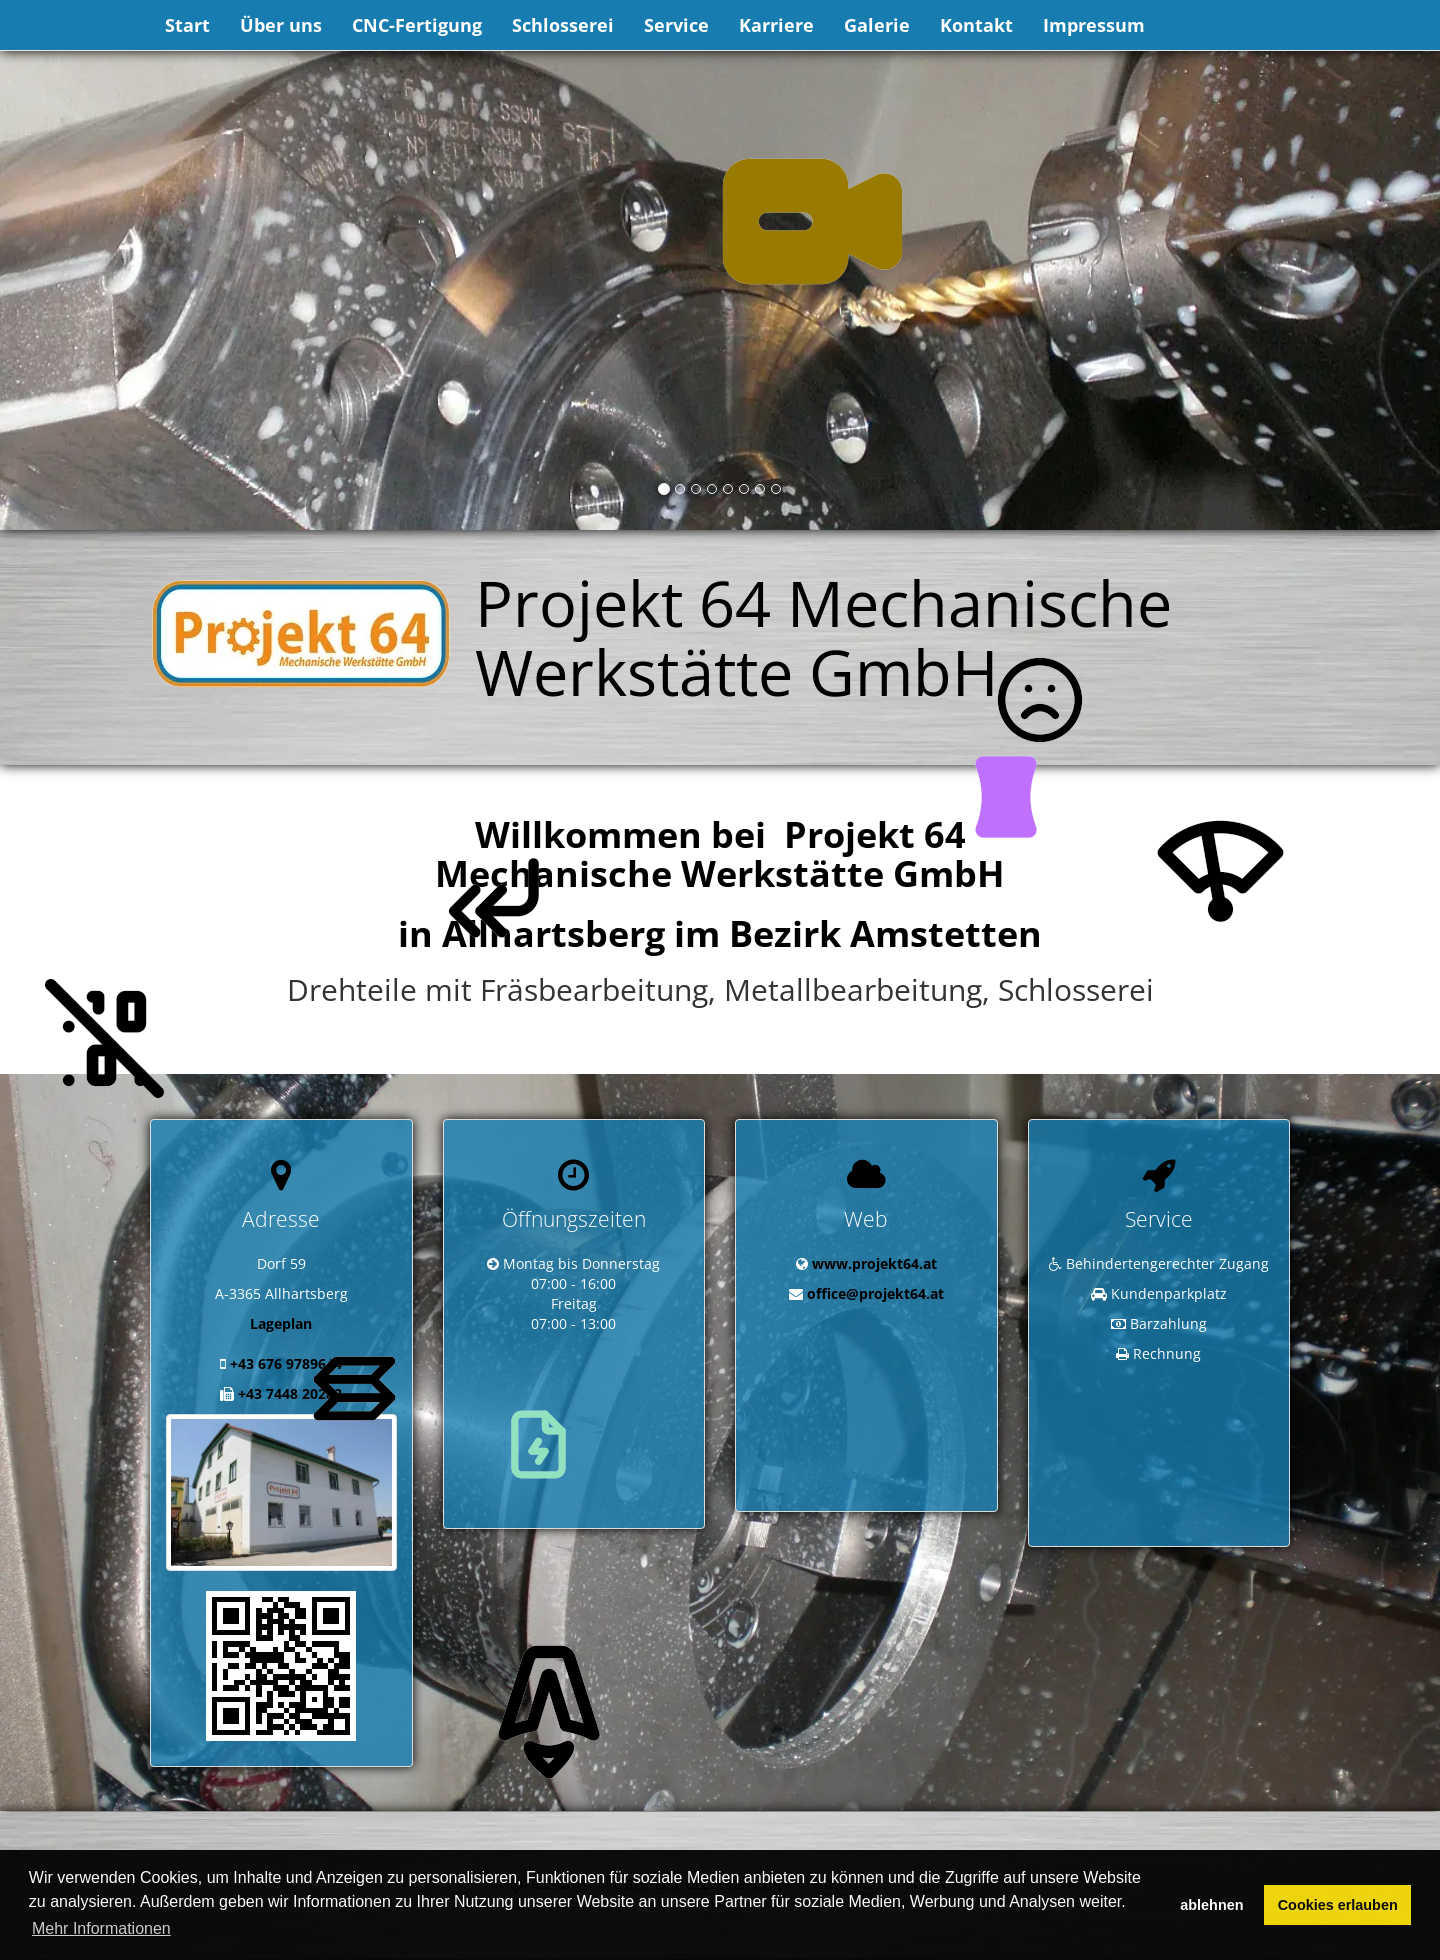  What do you see at coordinates (354, 1388) in the screenshot?
I see `view solana cryptocurrency balance` at bounding box center [354, 1388].